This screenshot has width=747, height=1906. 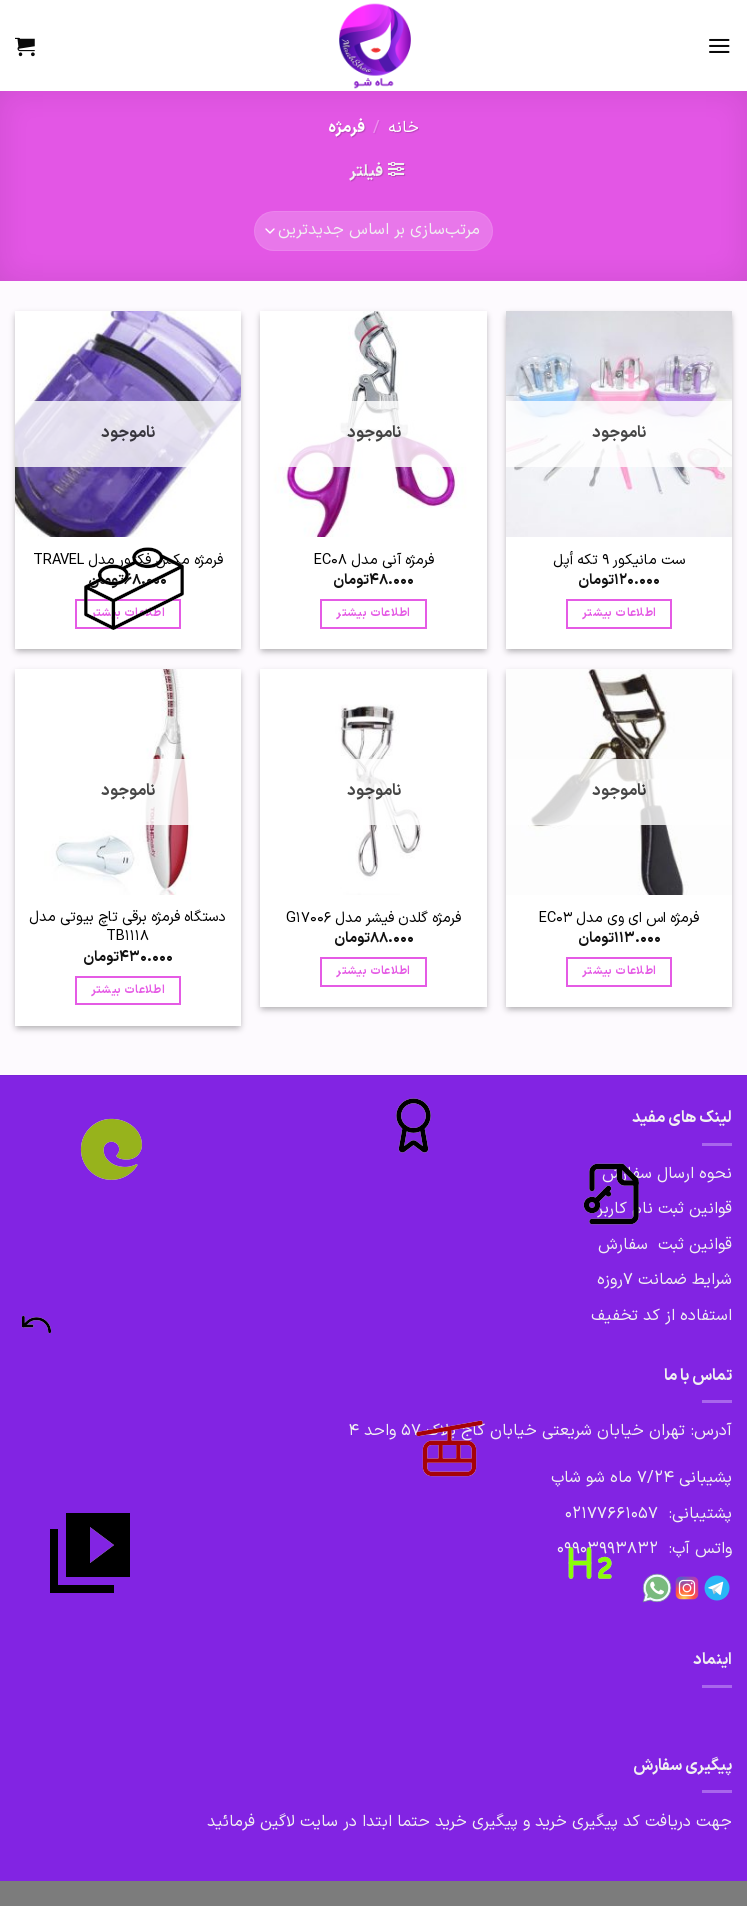 What do you see at coordinates (614, 1194) in the screenshot?
I see `access encrypted or password-protected file` at bounding box center [614, 1194].